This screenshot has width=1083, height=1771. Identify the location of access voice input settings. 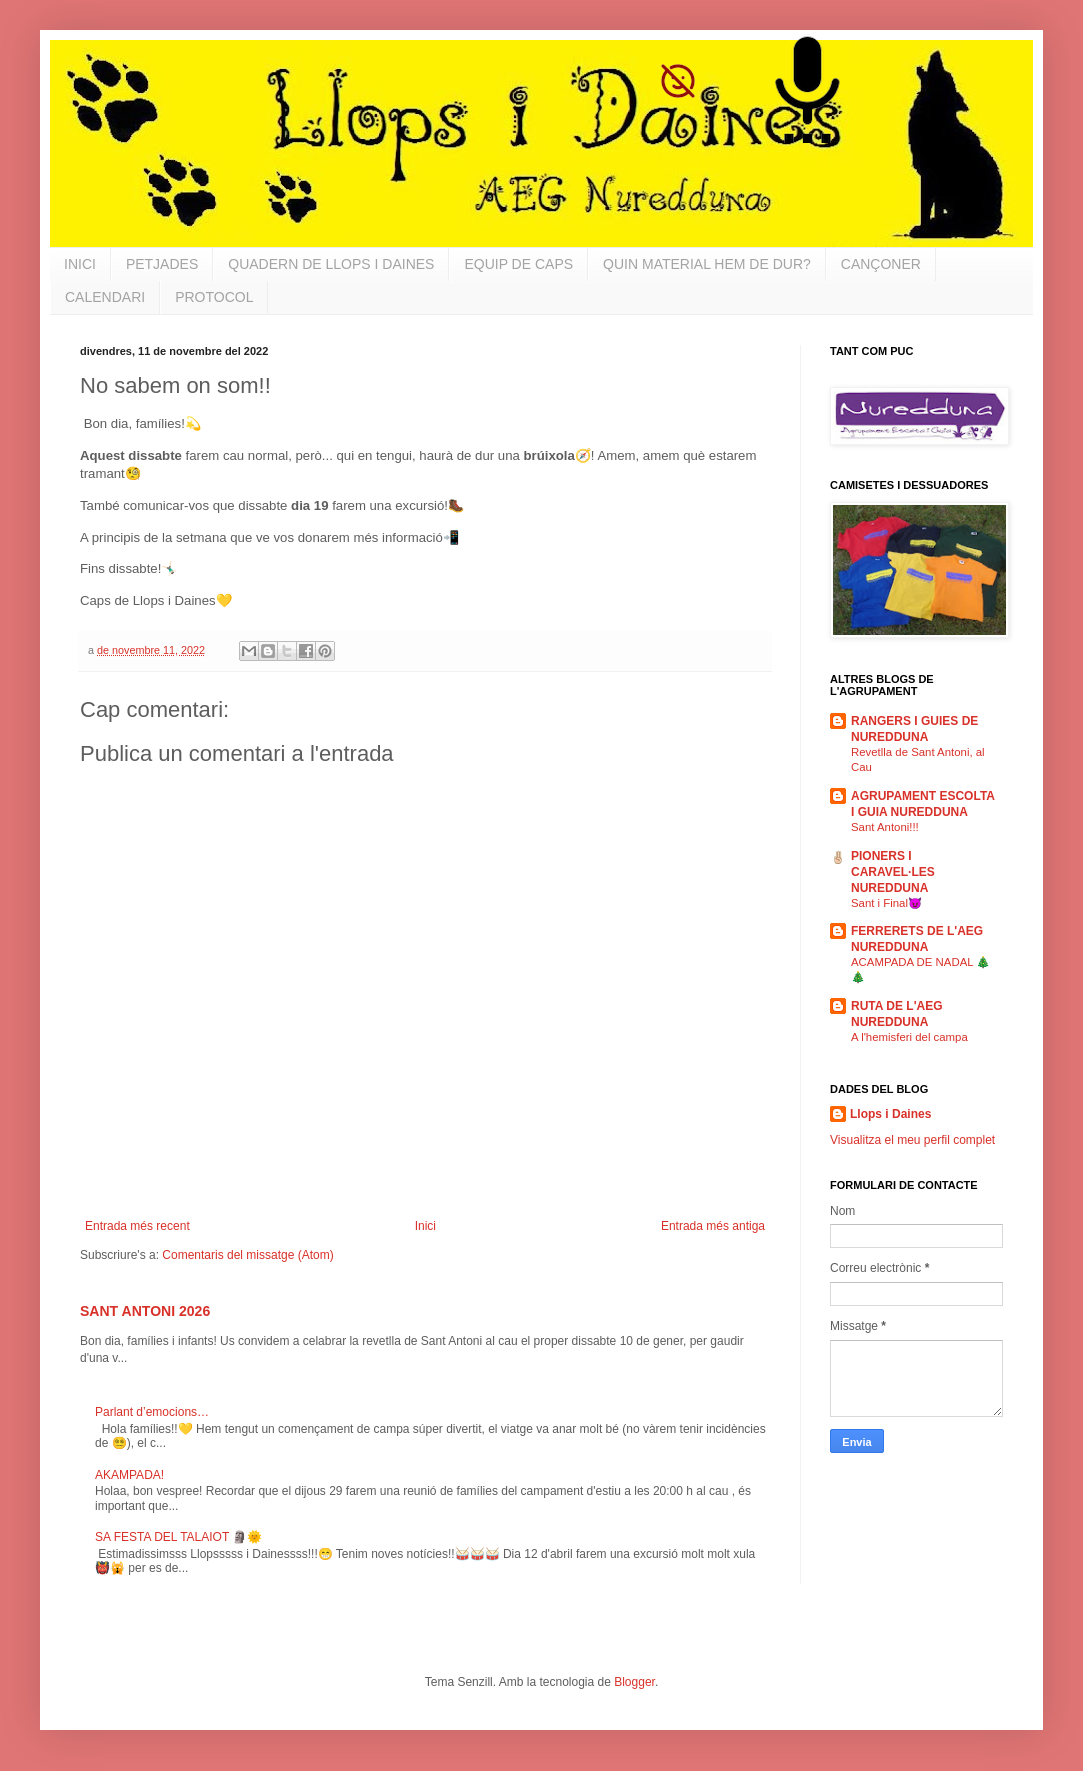
(807, 87).